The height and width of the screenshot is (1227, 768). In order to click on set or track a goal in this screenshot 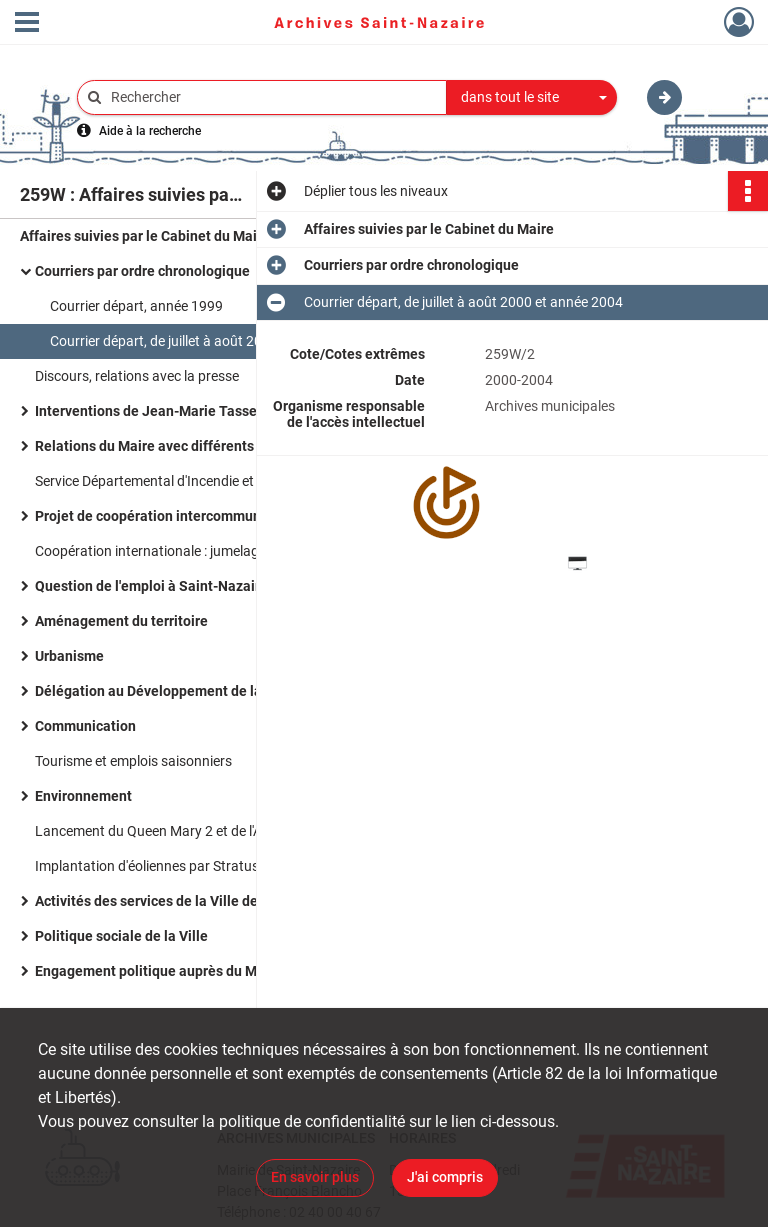, I will do `click(446, 502)`.